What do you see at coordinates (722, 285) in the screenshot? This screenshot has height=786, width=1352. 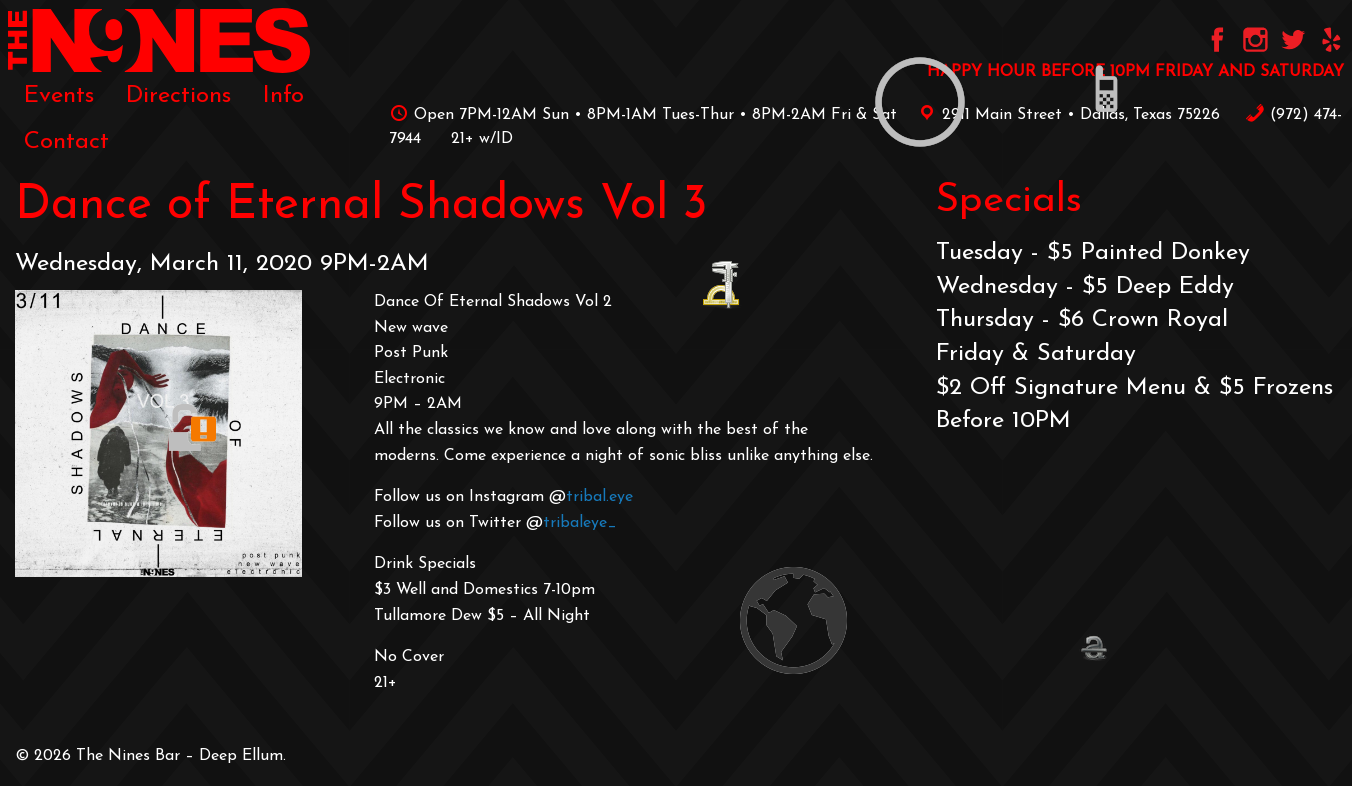 I see `open engineering applications` at bounding box center [722, 285].